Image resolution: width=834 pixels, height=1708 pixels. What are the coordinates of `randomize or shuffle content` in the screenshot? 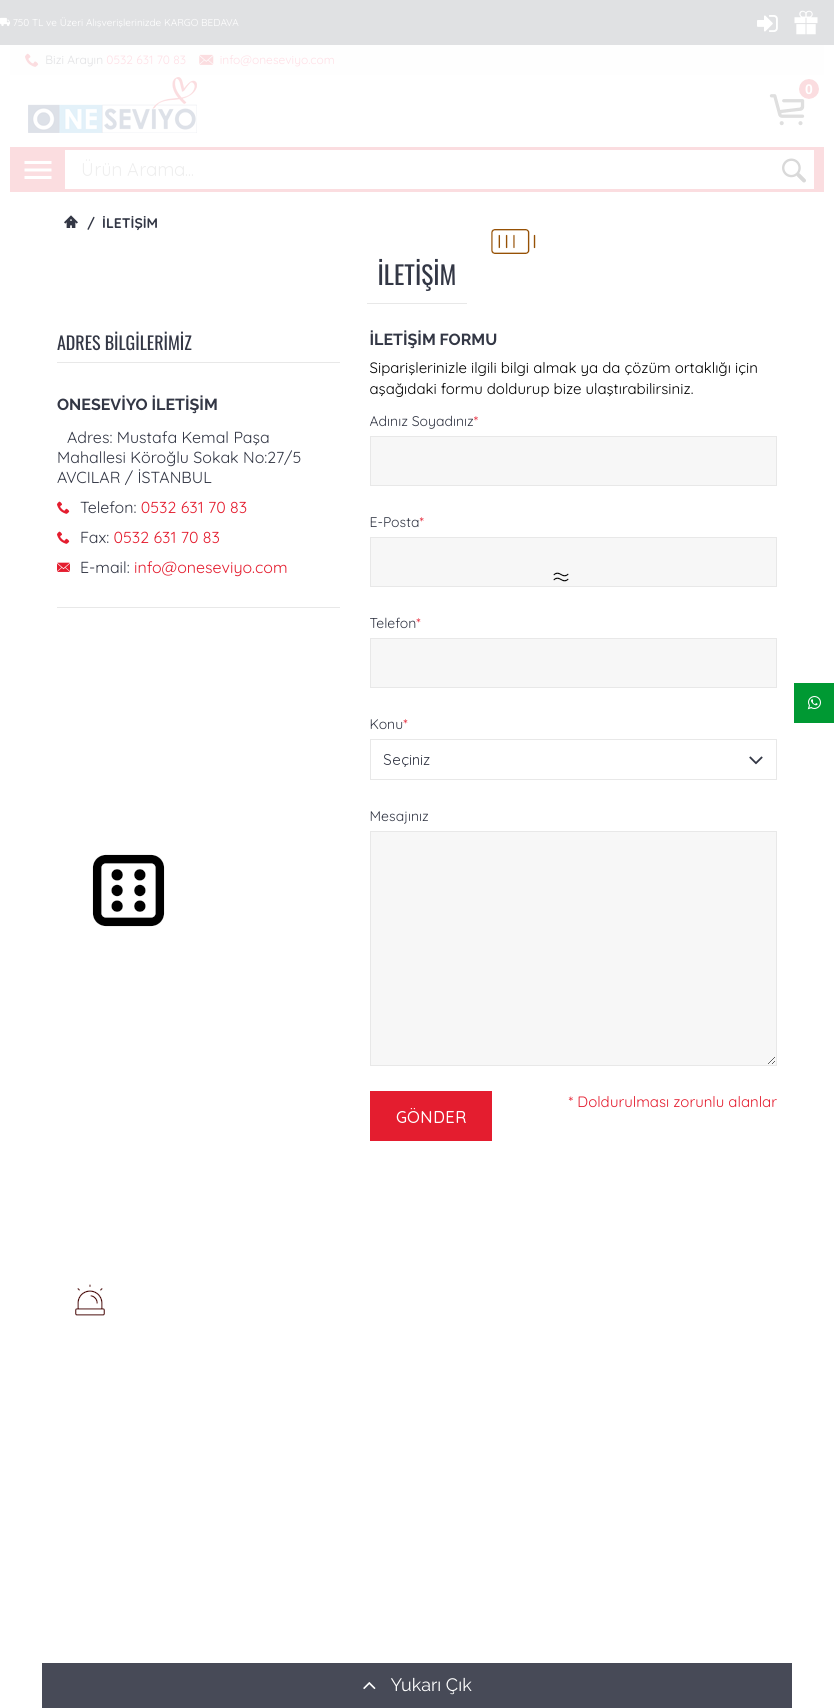 It's located at (128, 890).